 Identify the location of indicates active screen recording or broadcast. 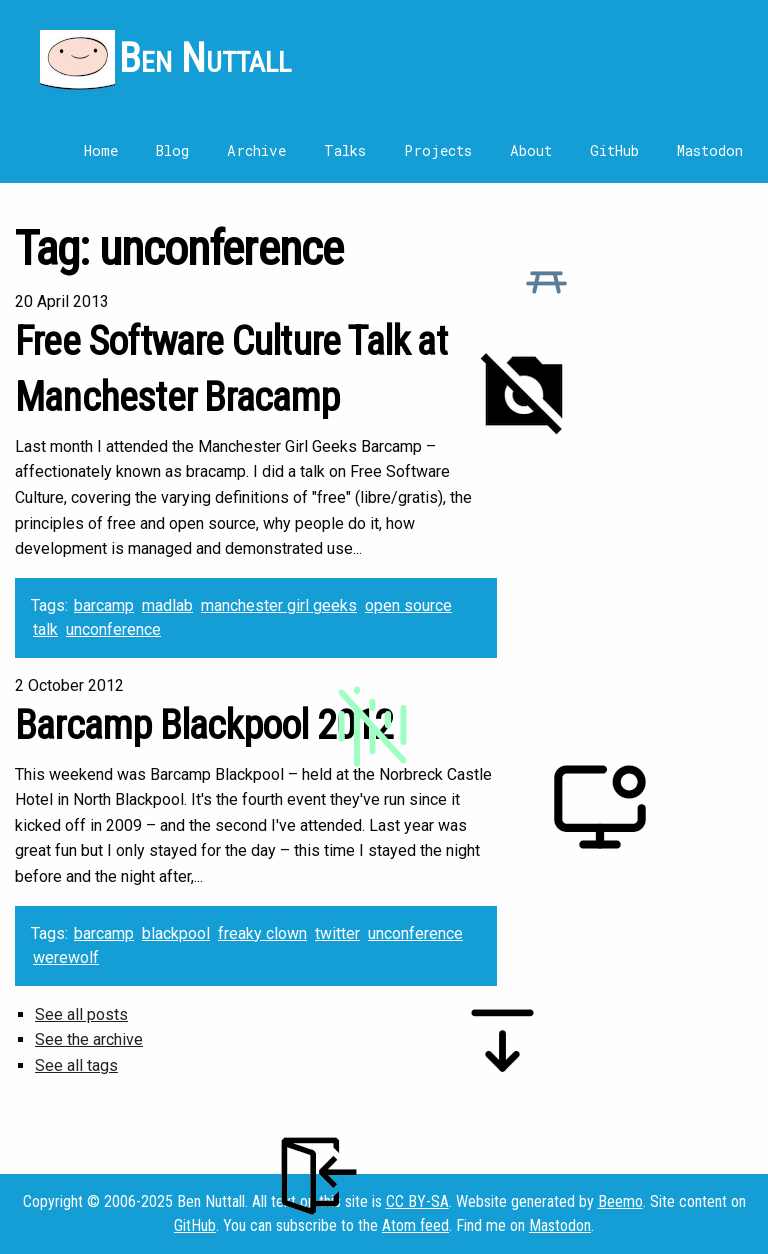
(600, 807).